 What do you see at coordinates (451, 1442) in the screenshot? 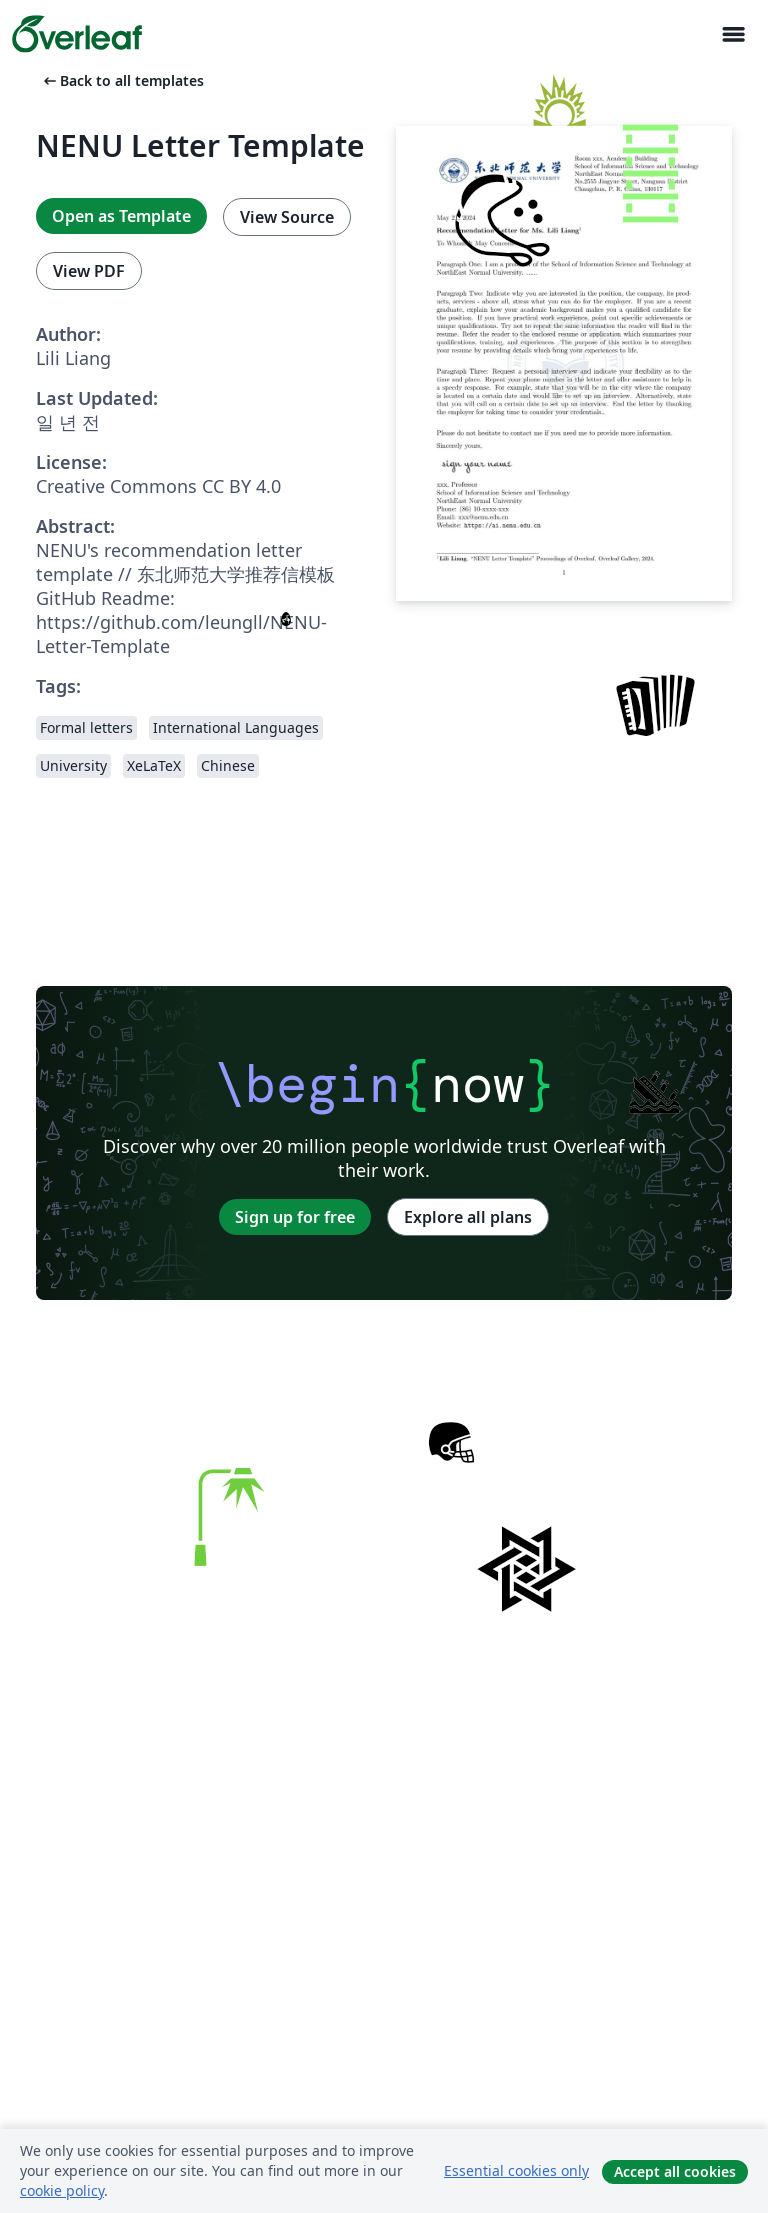
I see `access american football content or games` at bounding box center [451, 1442].